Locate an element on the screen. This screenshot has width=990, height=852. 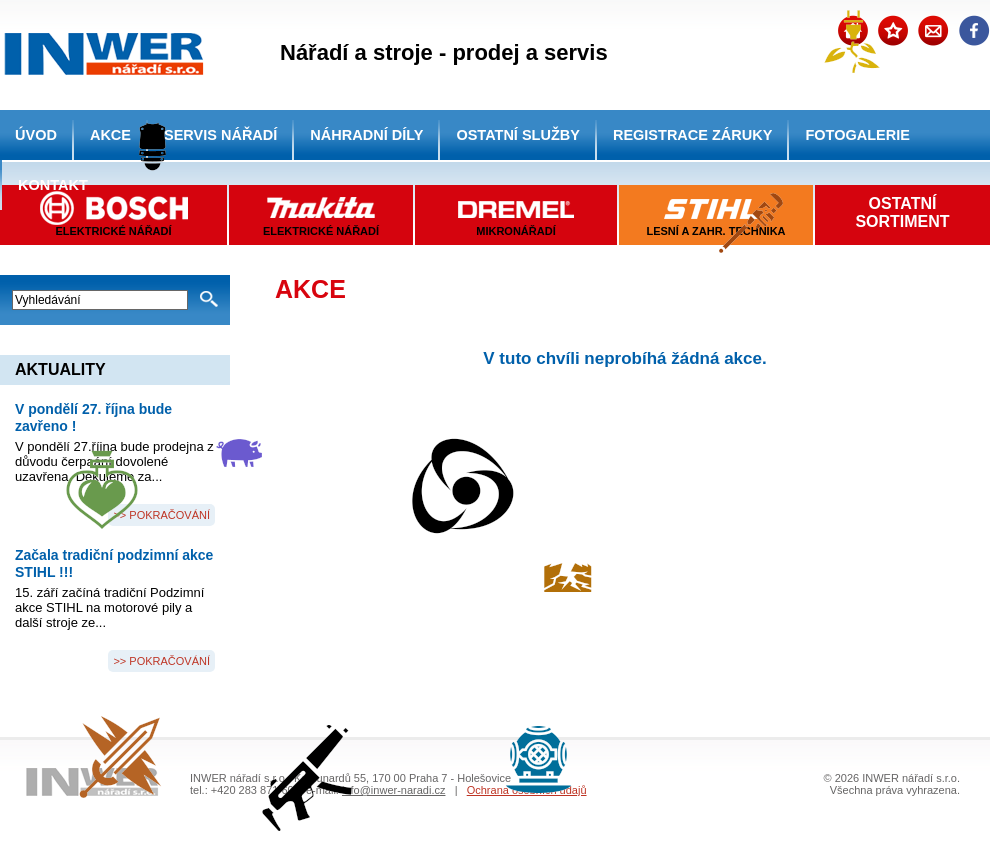
use a health potion to restore HP is located at coordinates (102, 490).